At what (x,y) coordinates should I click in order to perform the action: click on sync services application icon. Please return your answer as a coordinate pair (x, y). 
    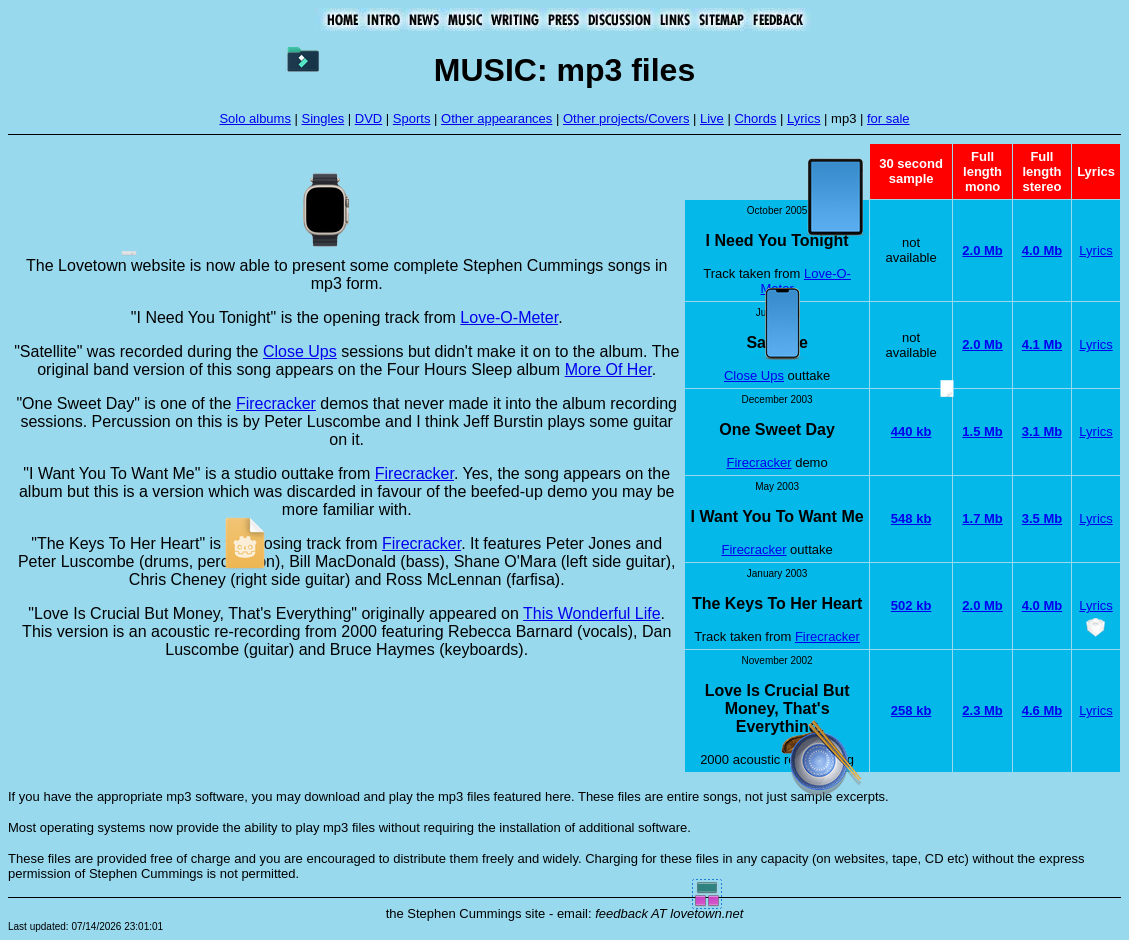
    Looking at the image, I should click on (821, 756).